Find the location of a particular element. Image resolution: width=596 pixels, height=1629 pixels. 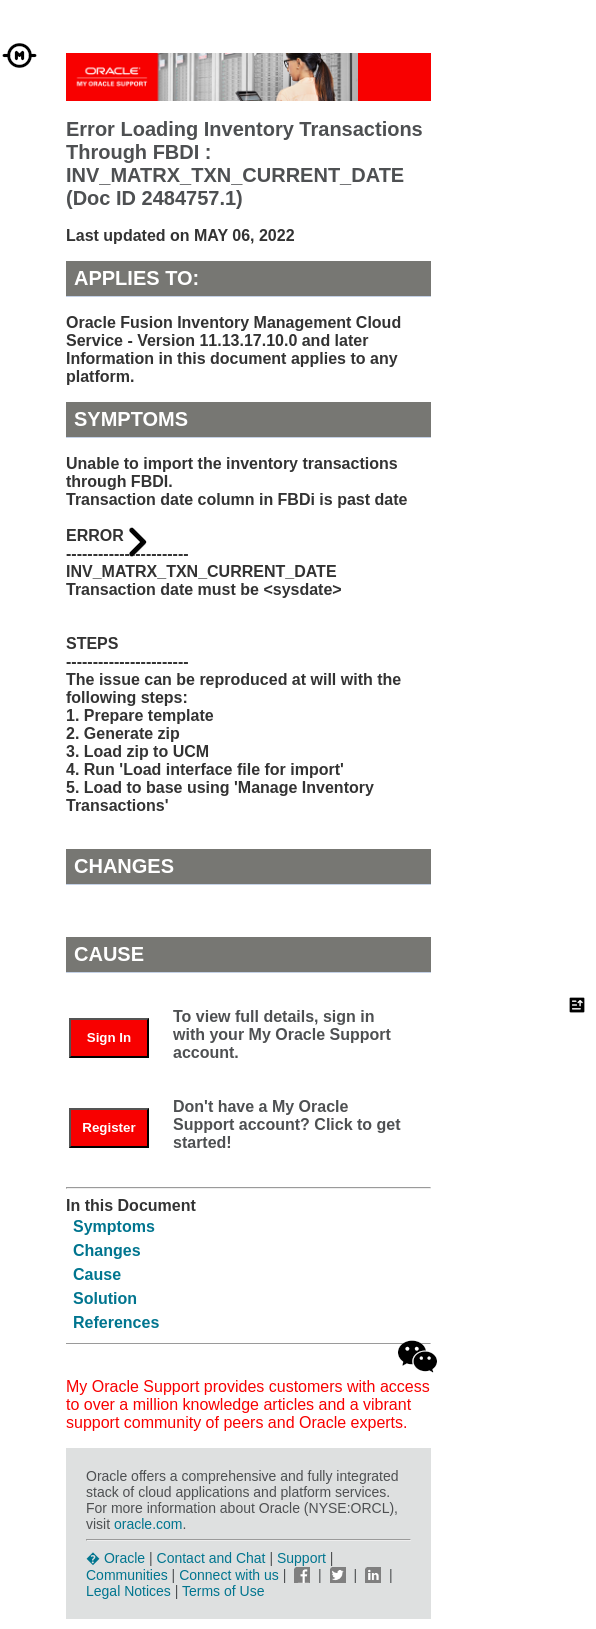

open WeChat messaging app is located at coordinates (417, 1356).